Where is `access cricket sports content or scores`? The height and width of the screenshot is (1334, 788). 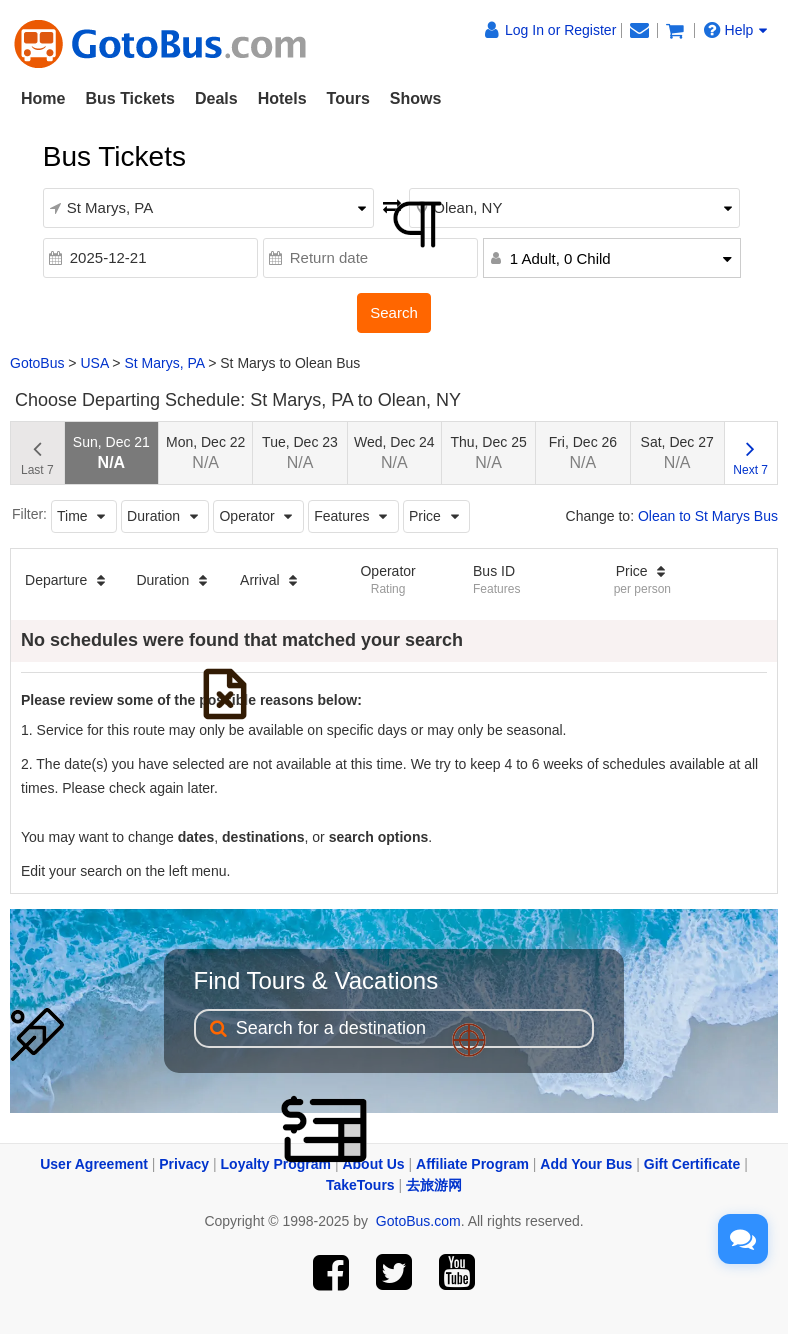 access cricket sports content or scores is located at coordinates (34, 1033).